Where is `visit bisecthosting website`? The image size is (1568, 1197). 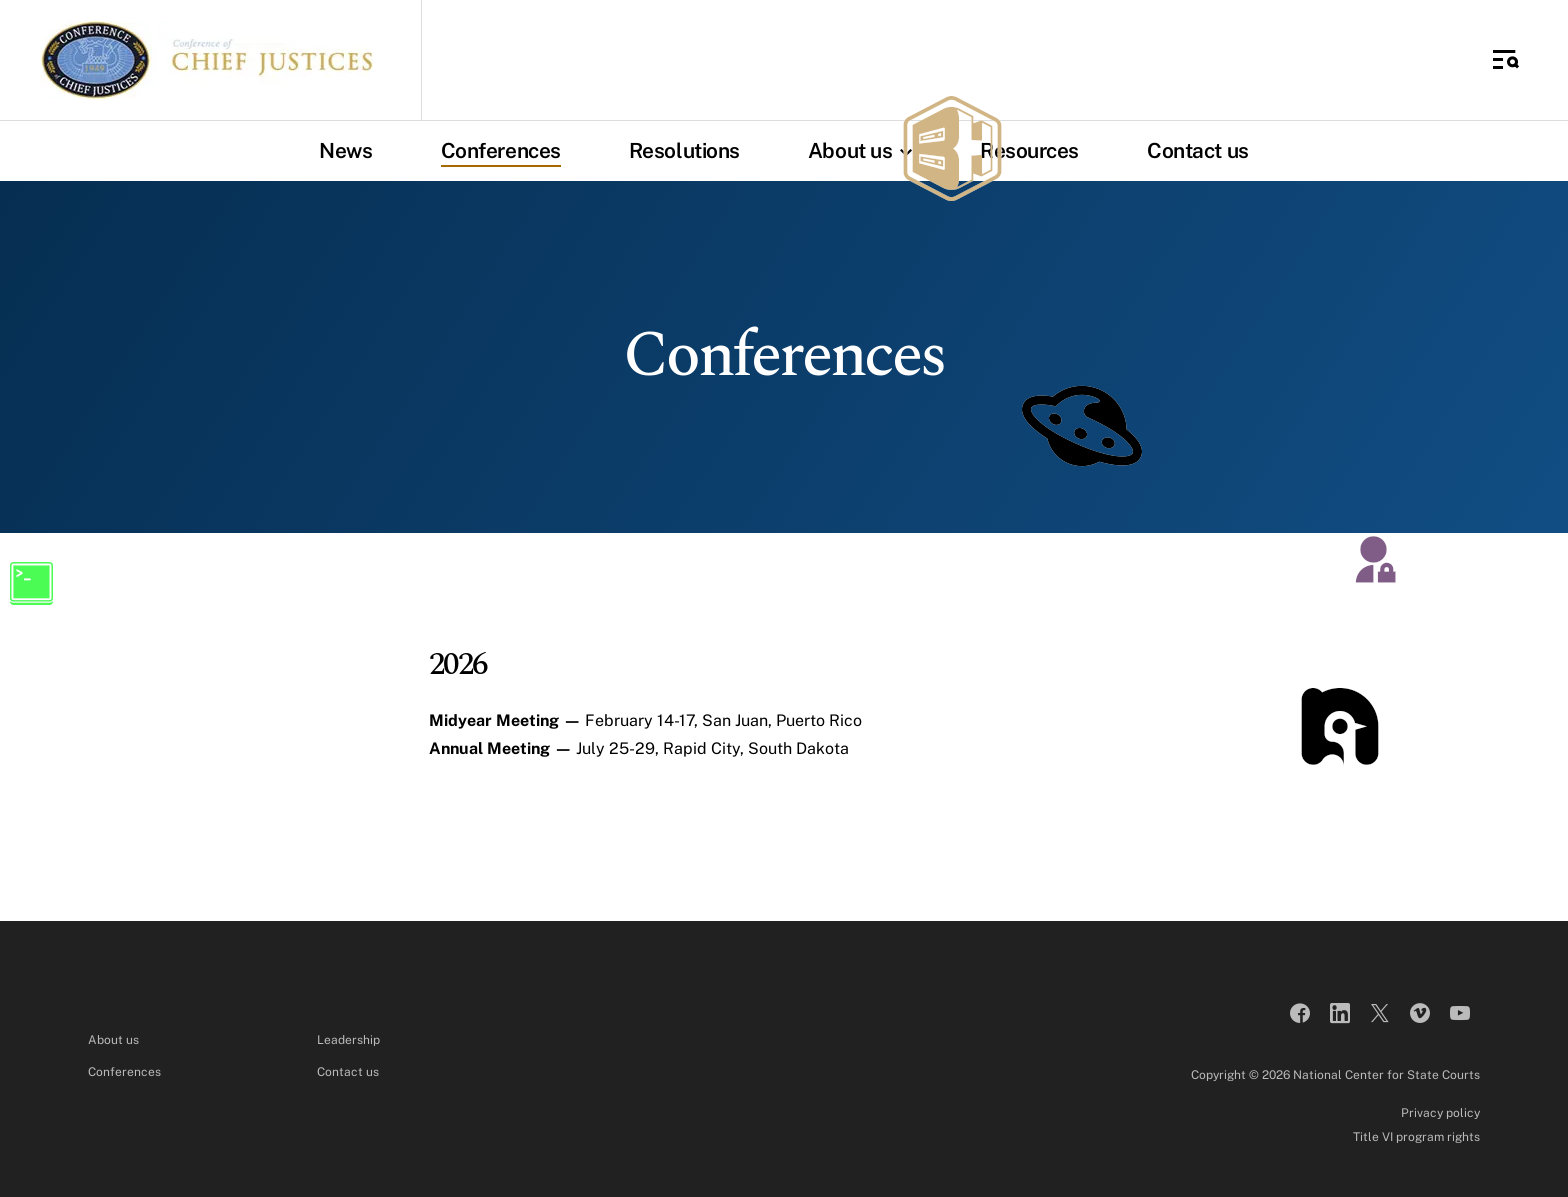 visit bisecthosting website is located at coordinates (952, 148).